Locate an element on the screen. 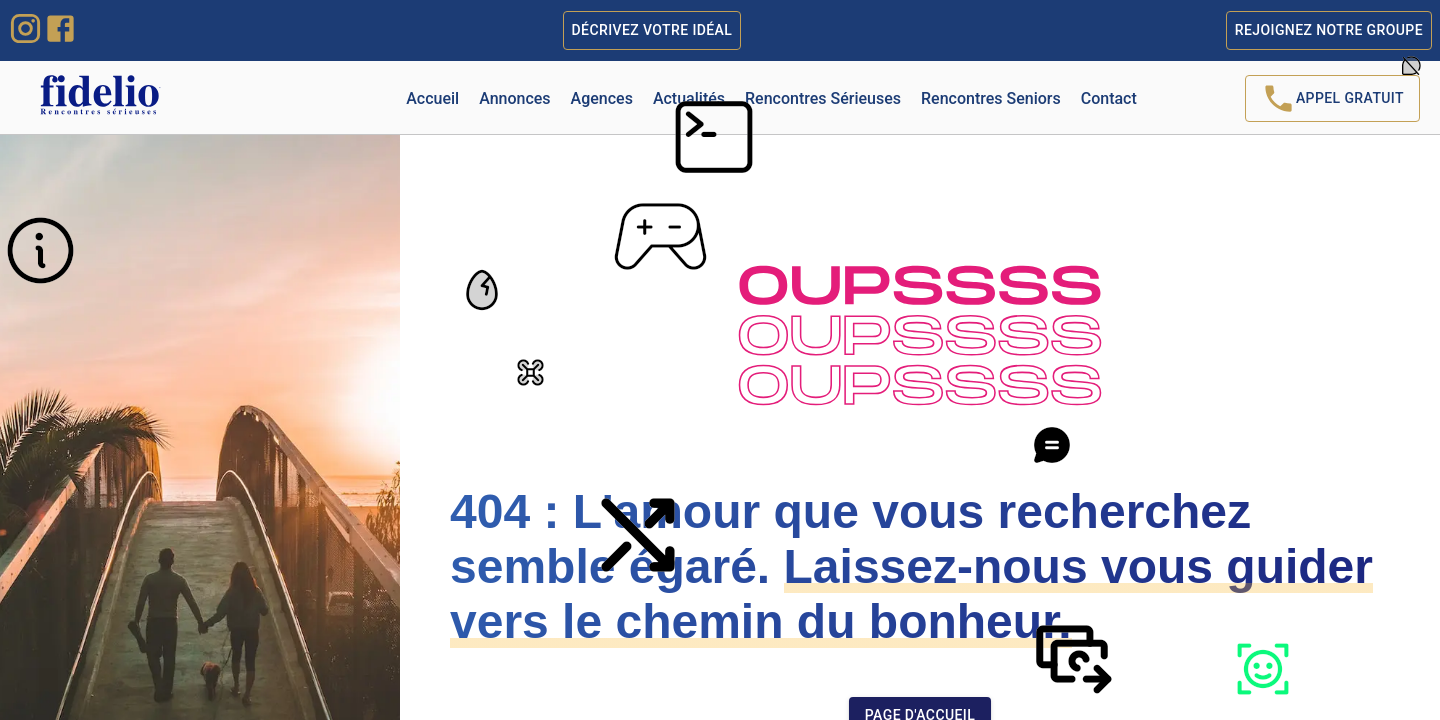 Image resolution: width=1440 pixels, height=720 pixels. indicates a cracked or broken item is located at coordinates (482, 290).